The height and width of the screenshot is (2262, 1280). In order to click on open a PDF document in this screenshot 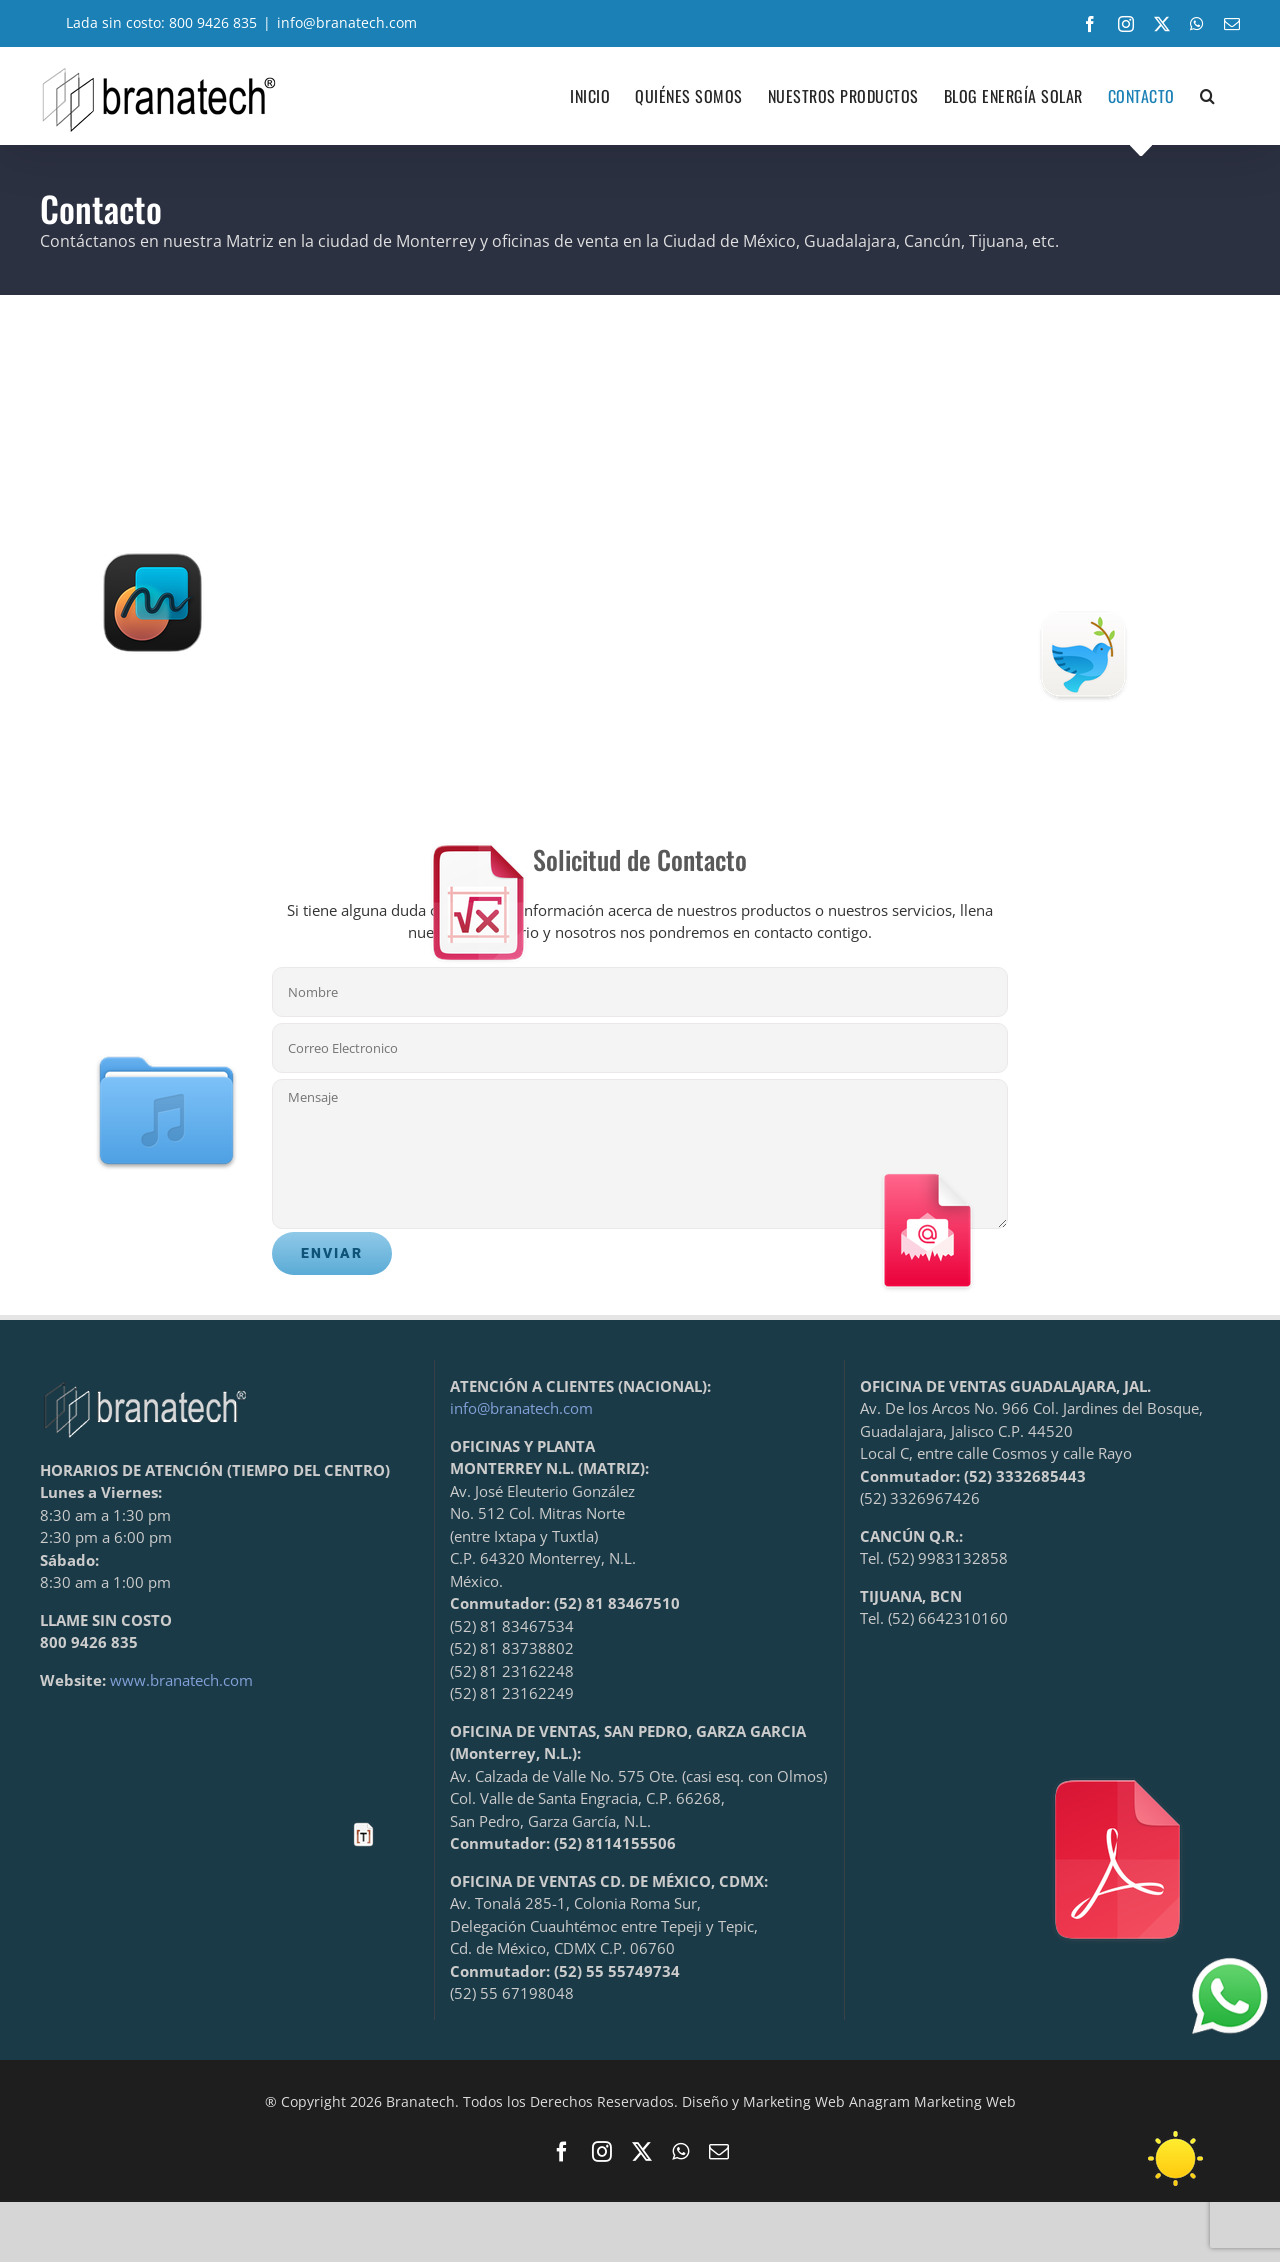, I will do `click(1117, 1859)`.